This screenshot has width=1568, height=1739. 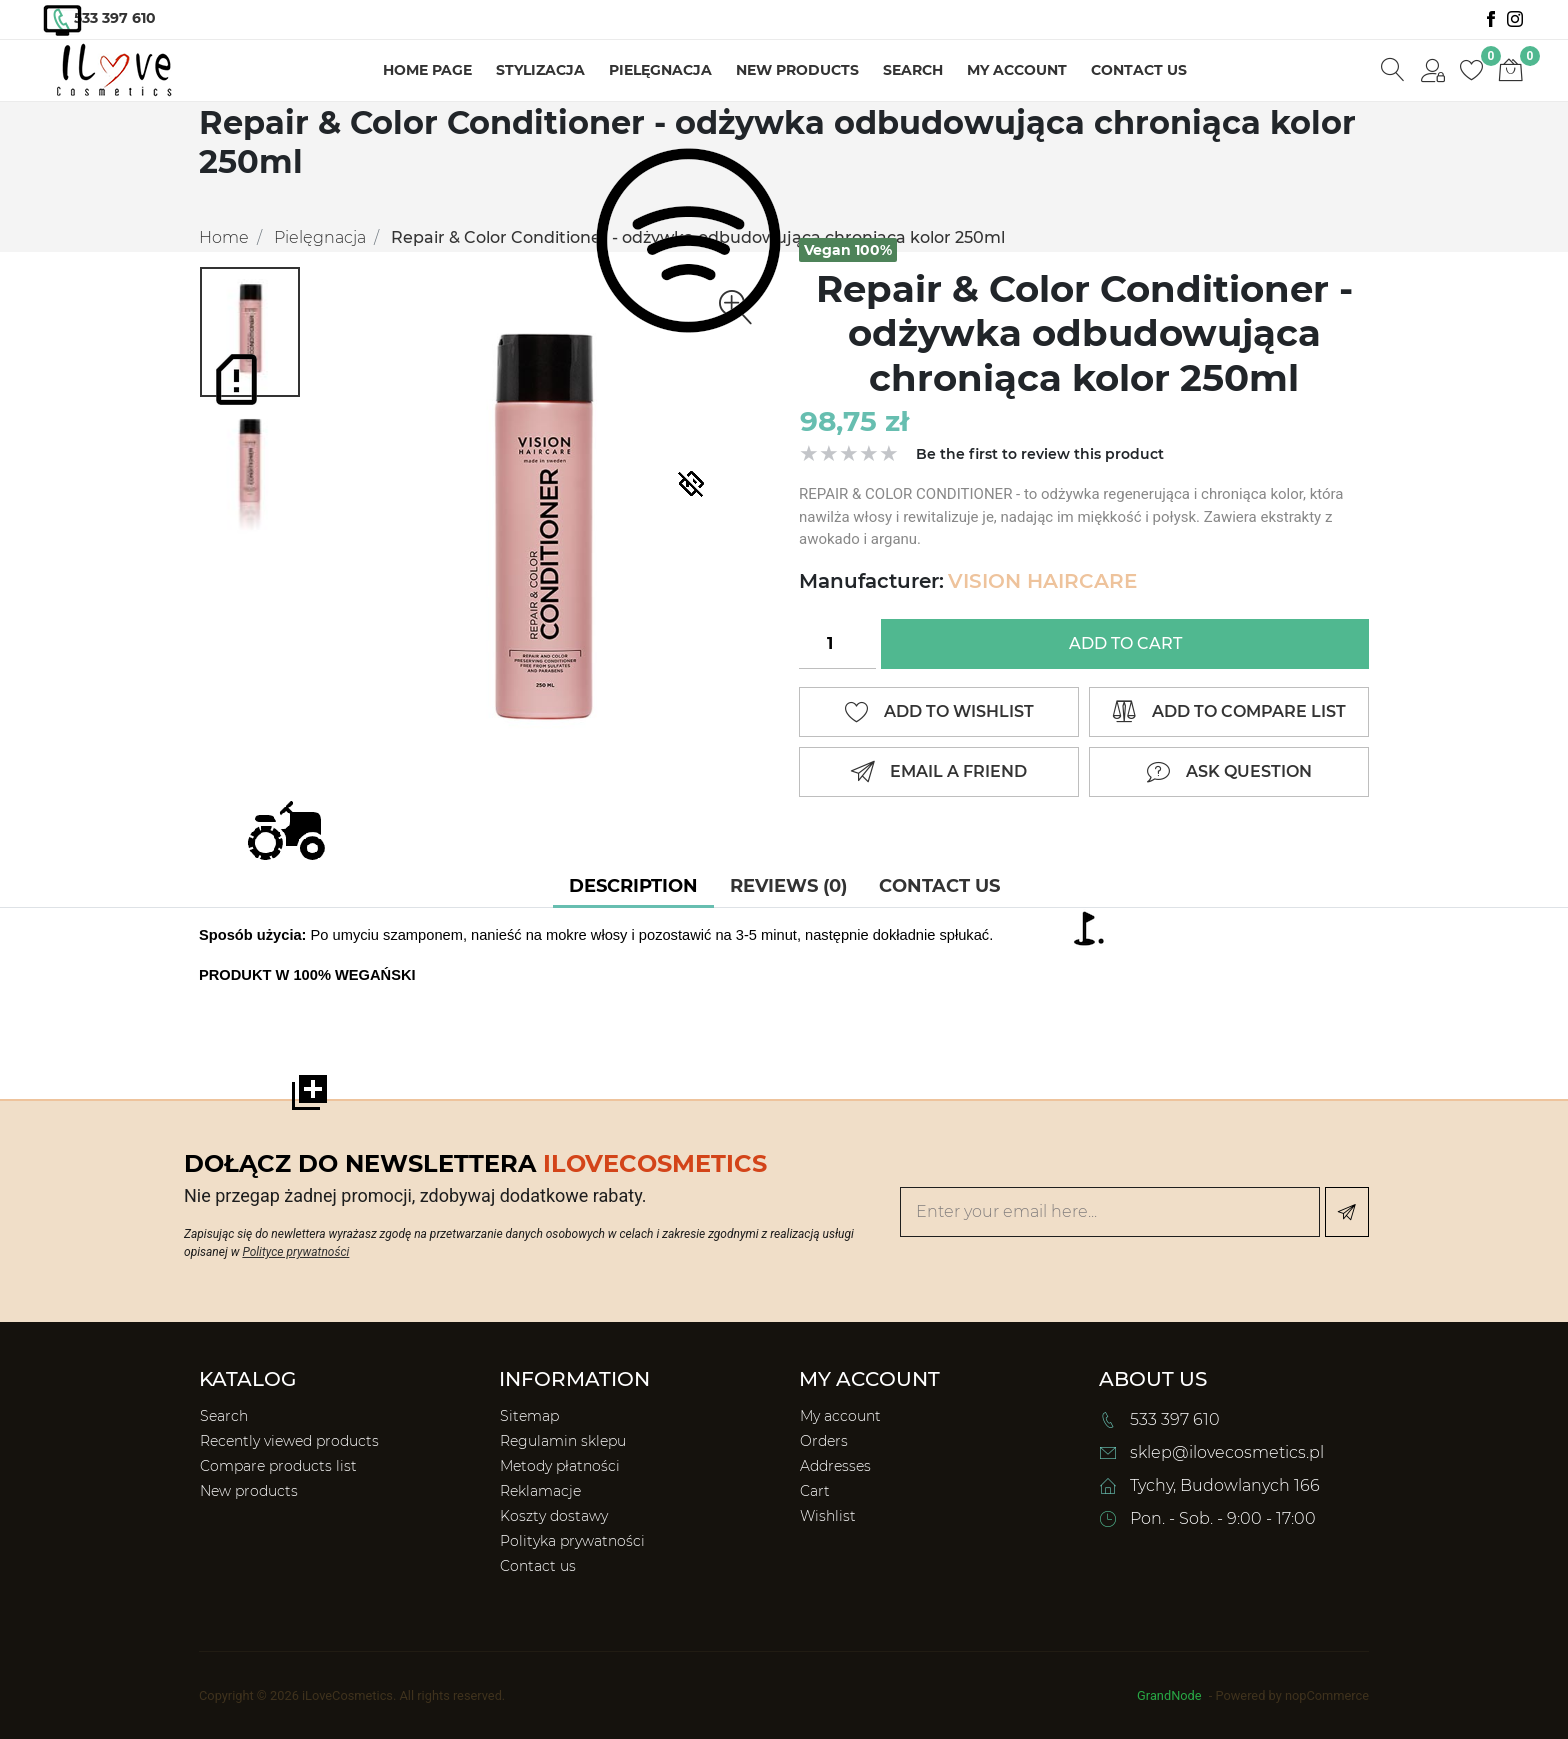 I want to click on access agricultural or farming features, so click(x=286, y=832).